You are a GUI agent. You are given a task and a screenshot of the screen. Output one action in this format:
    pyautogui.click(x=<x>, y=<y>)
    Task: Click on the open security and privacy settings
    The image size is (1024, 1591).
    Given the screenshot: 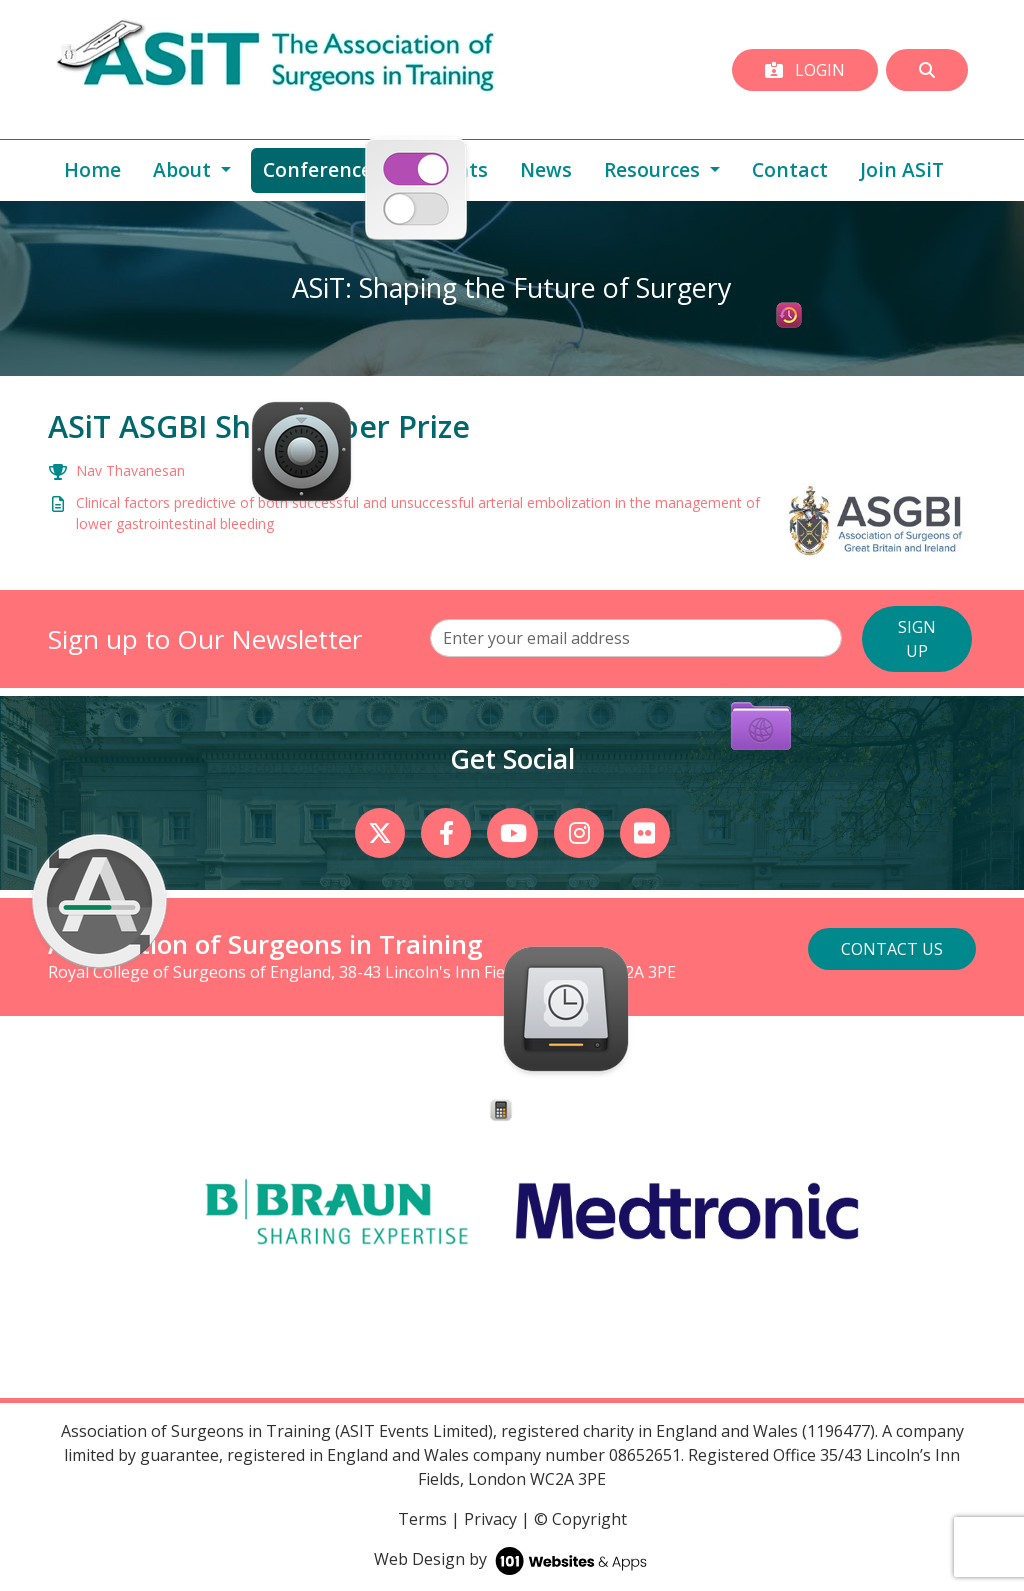 What is the action you would take?
    pyautogui.click(x=301, y=451)
    